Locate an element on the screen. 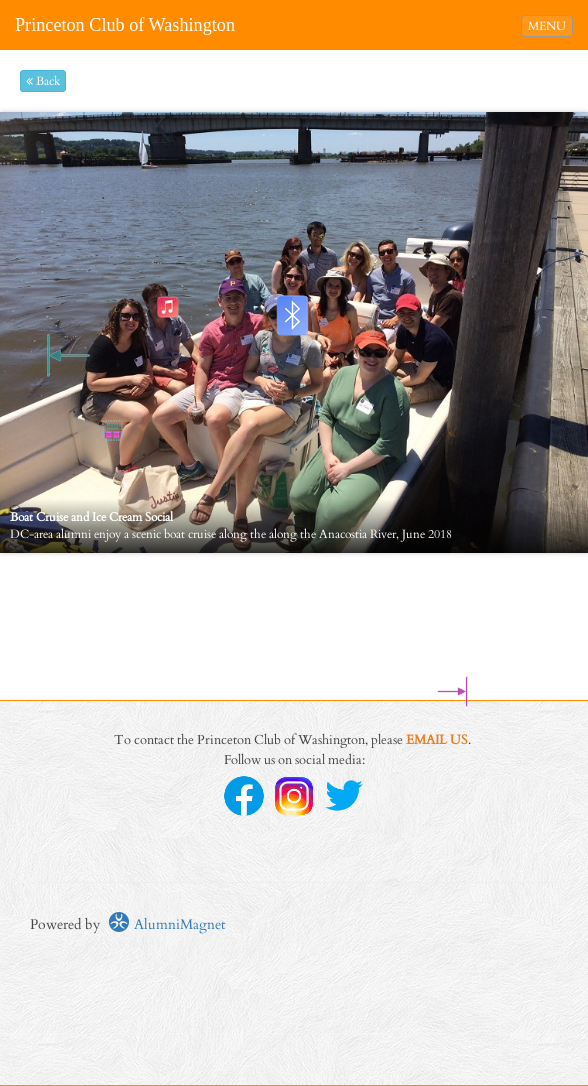 This screenshot has height=1086, width=588. access bluetooth settings is located at coordinates (292, 315).